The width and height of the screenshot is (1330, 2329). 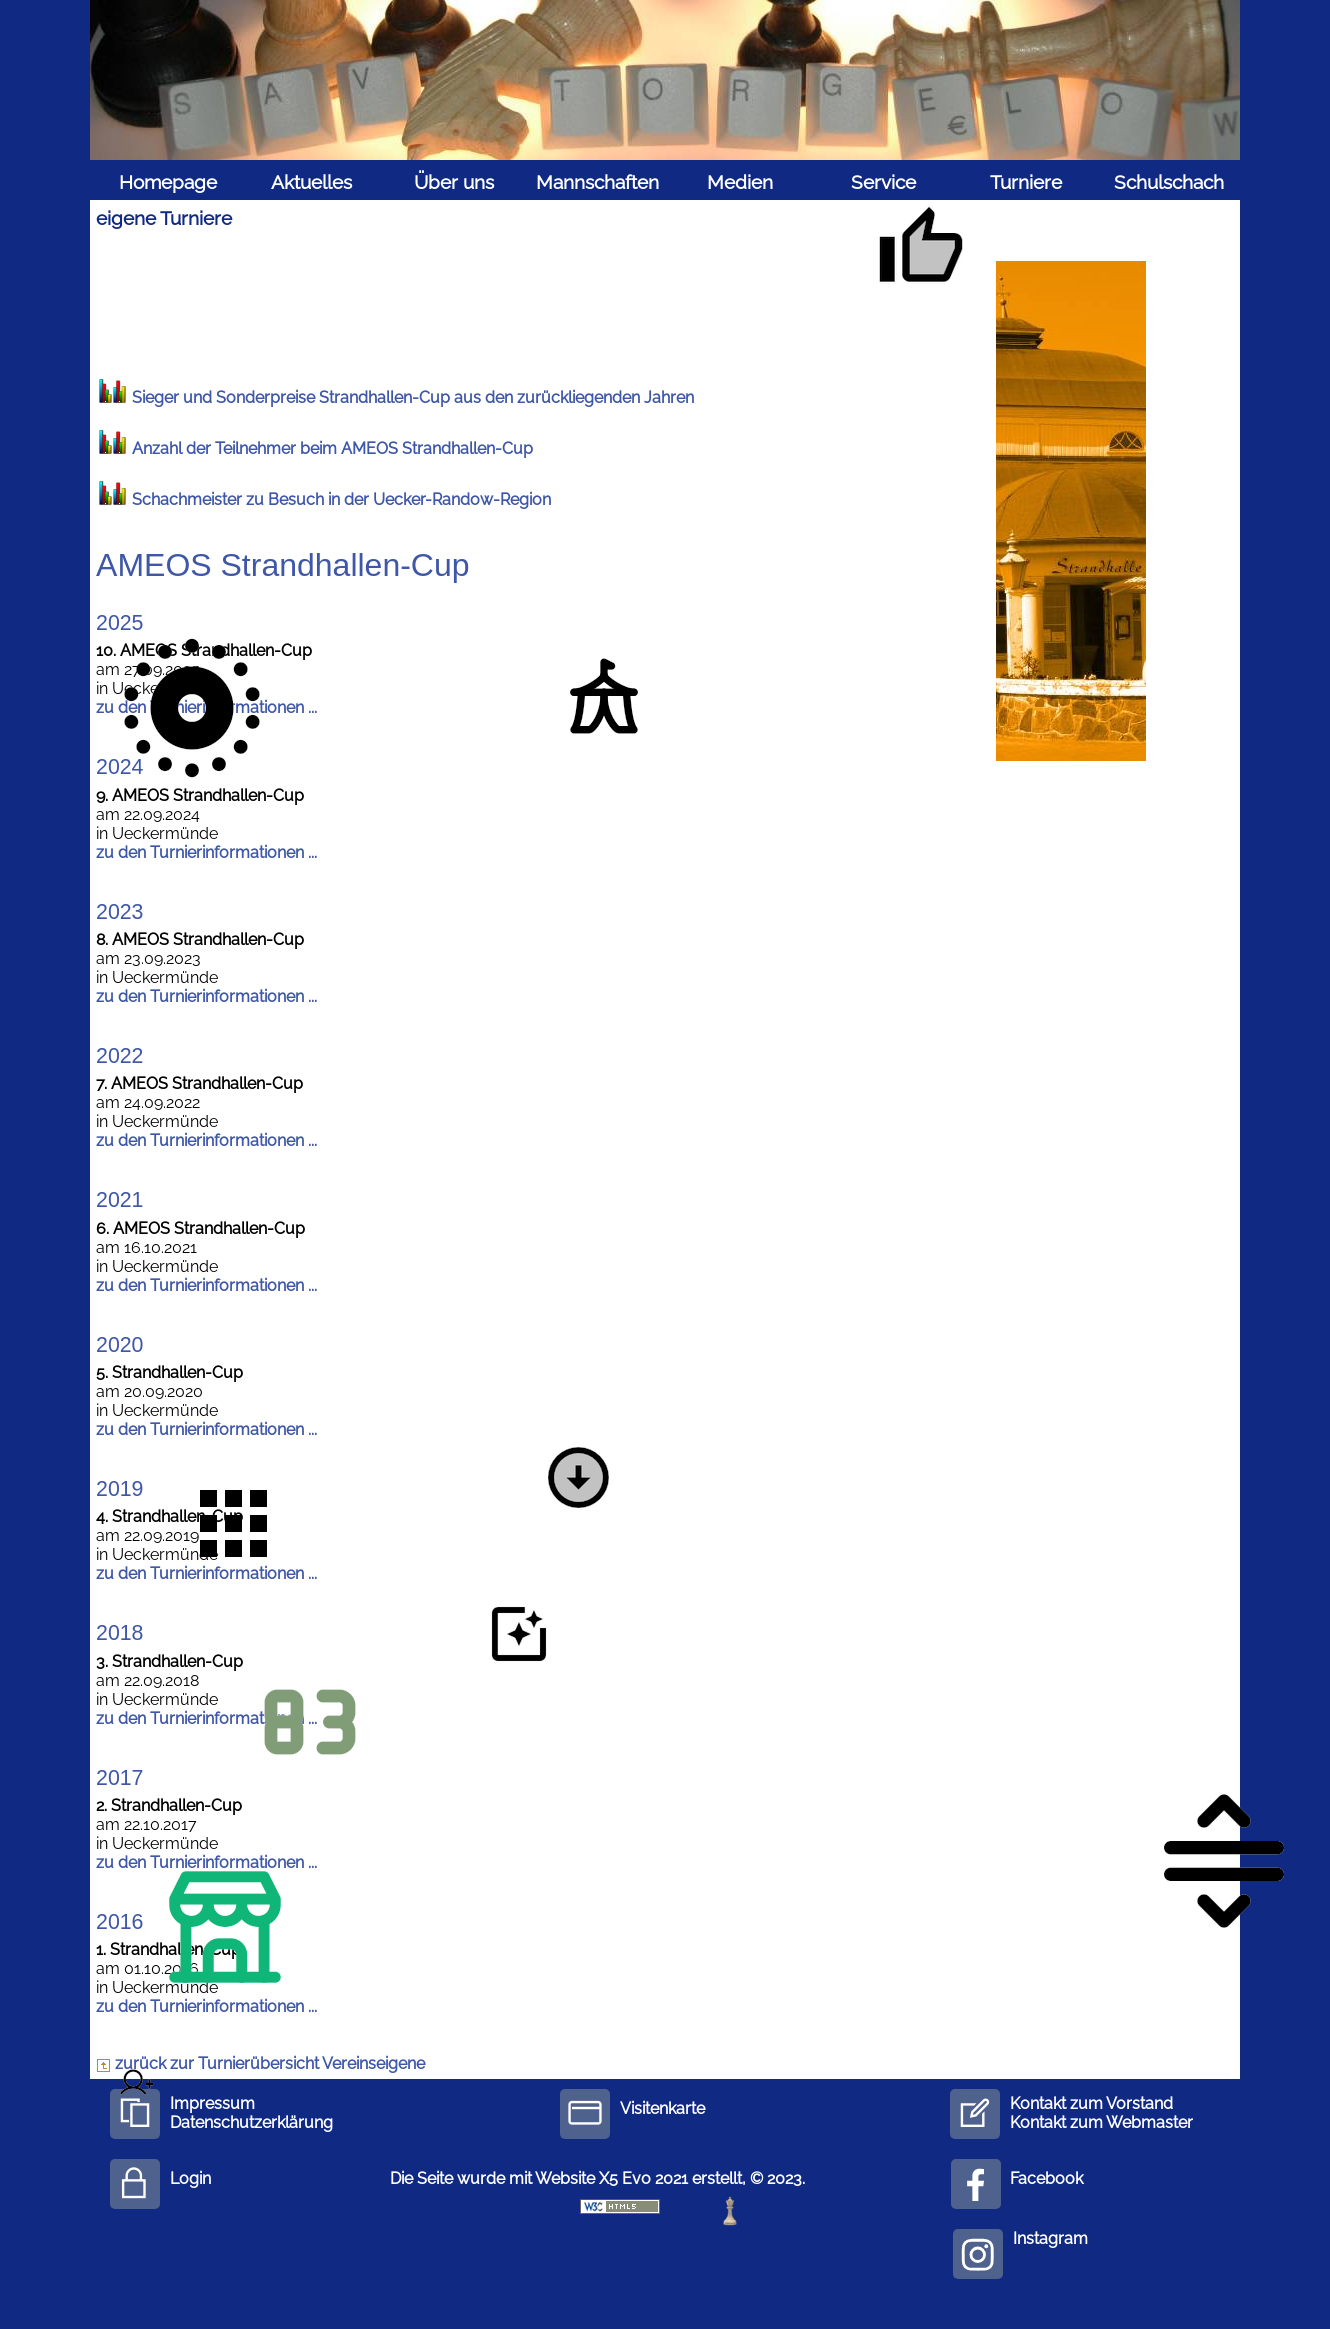 I want to click on reorder menu items or list elements, so click(x=1224, y=1861).